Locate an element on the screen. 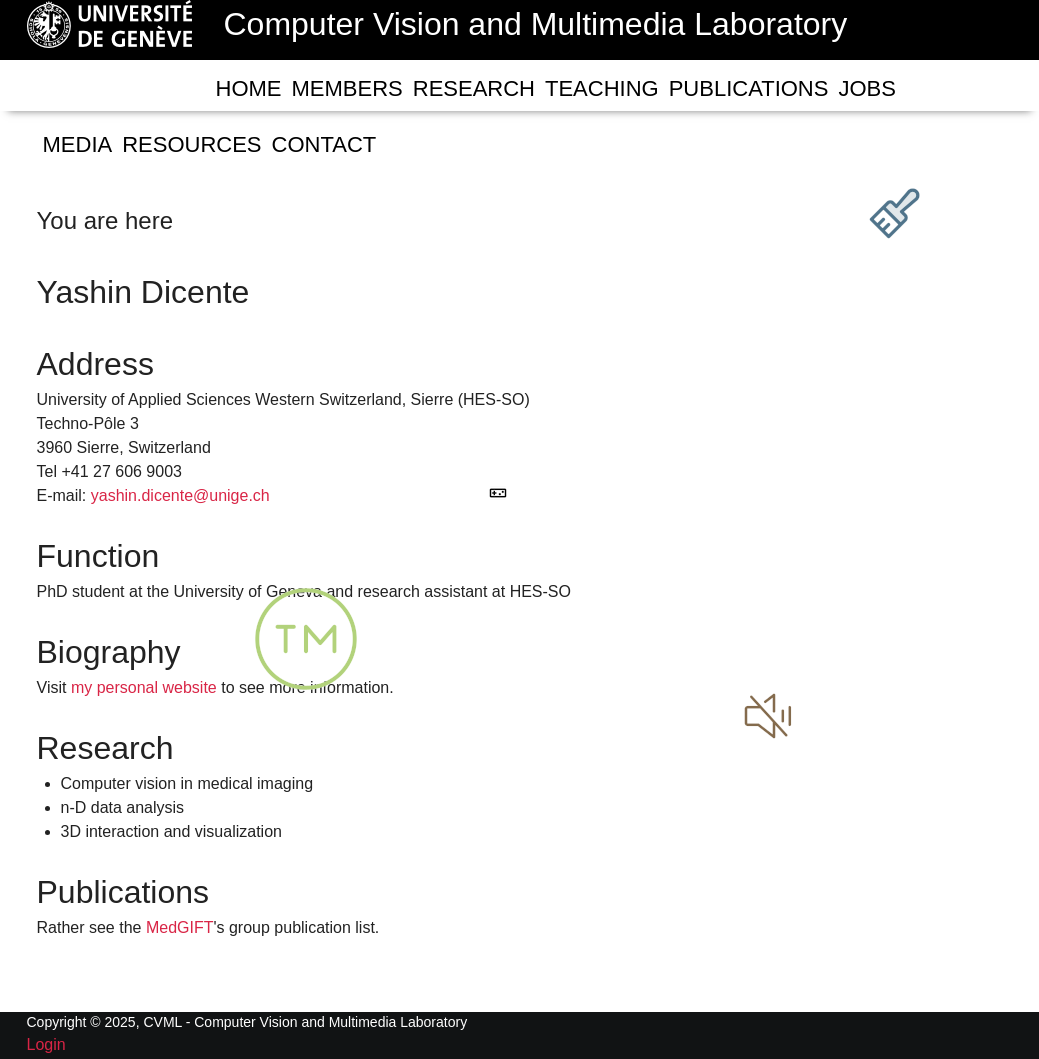 This screenshot has width=1039, height=1059. mute audio or sound is located at coordinates (767, 716).